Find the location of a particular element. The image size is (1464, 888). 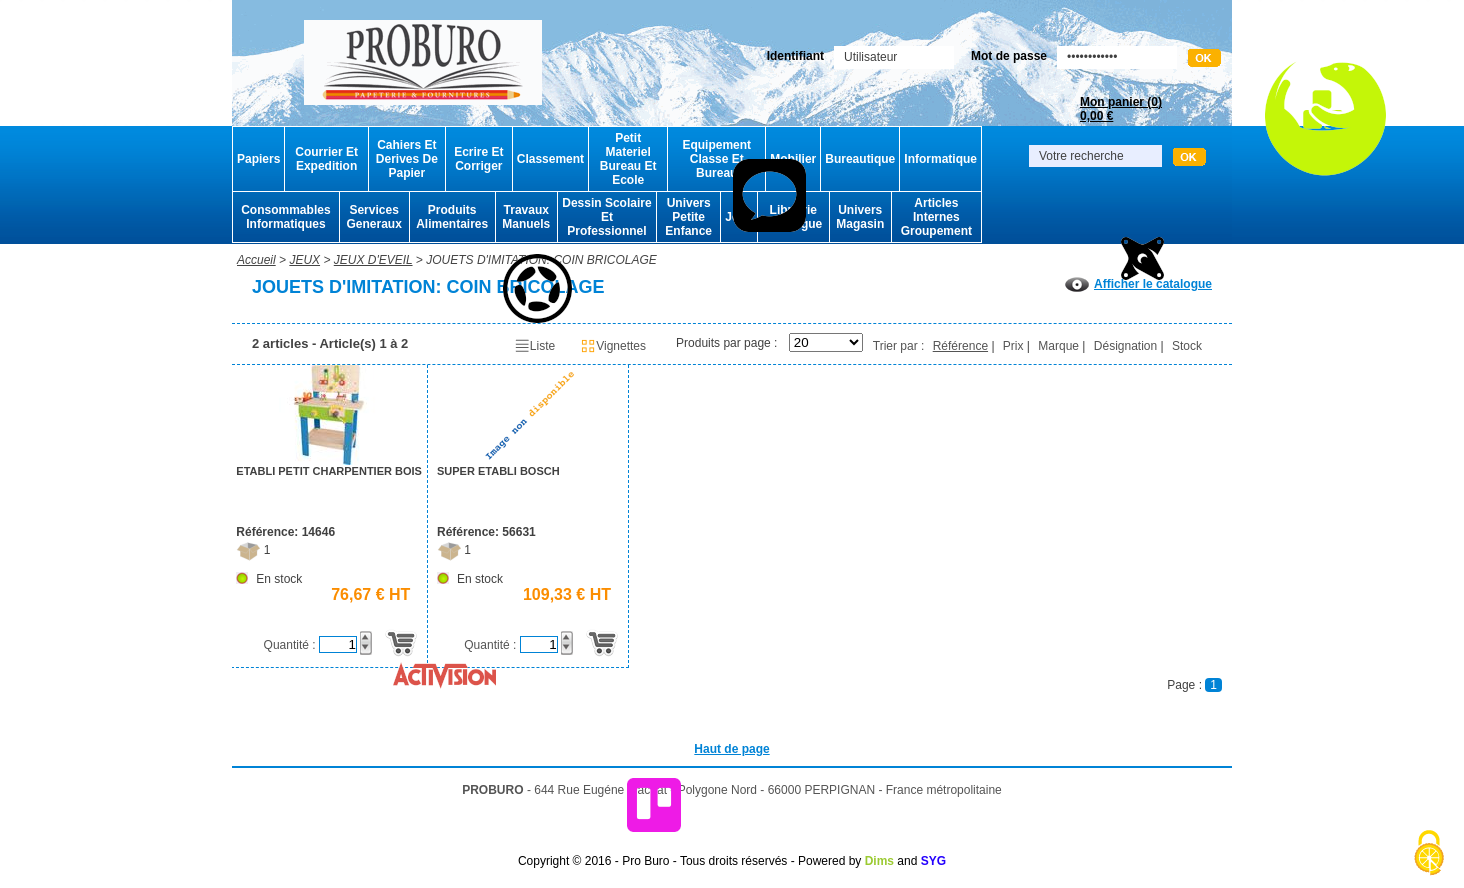

activision company logo is located at coordinates (444, 675).